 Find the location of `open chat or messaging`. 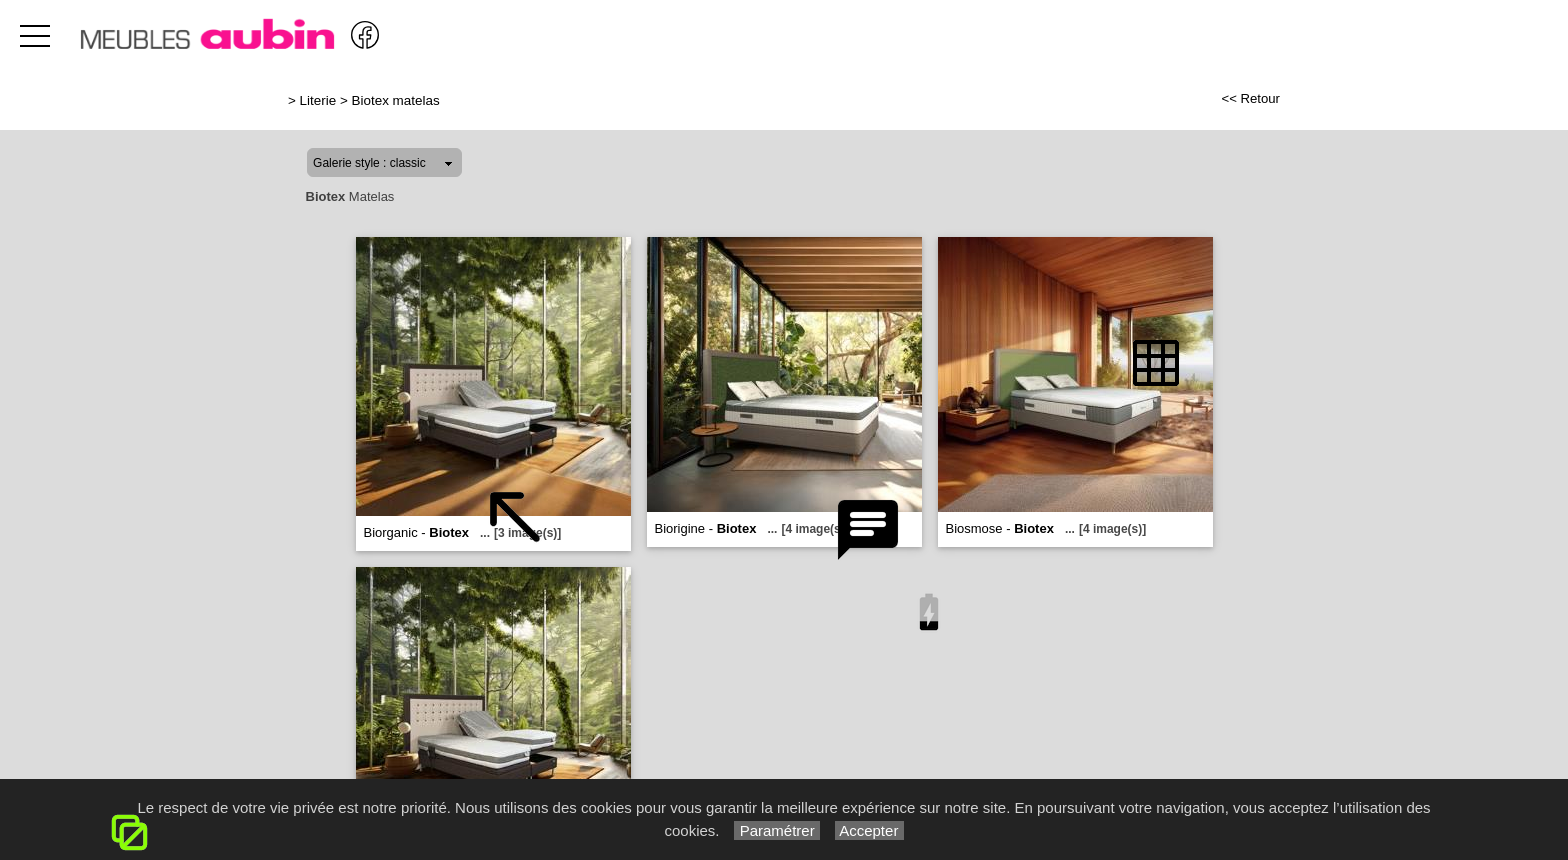

open chat or messaging is located at coordinates (868, 530).